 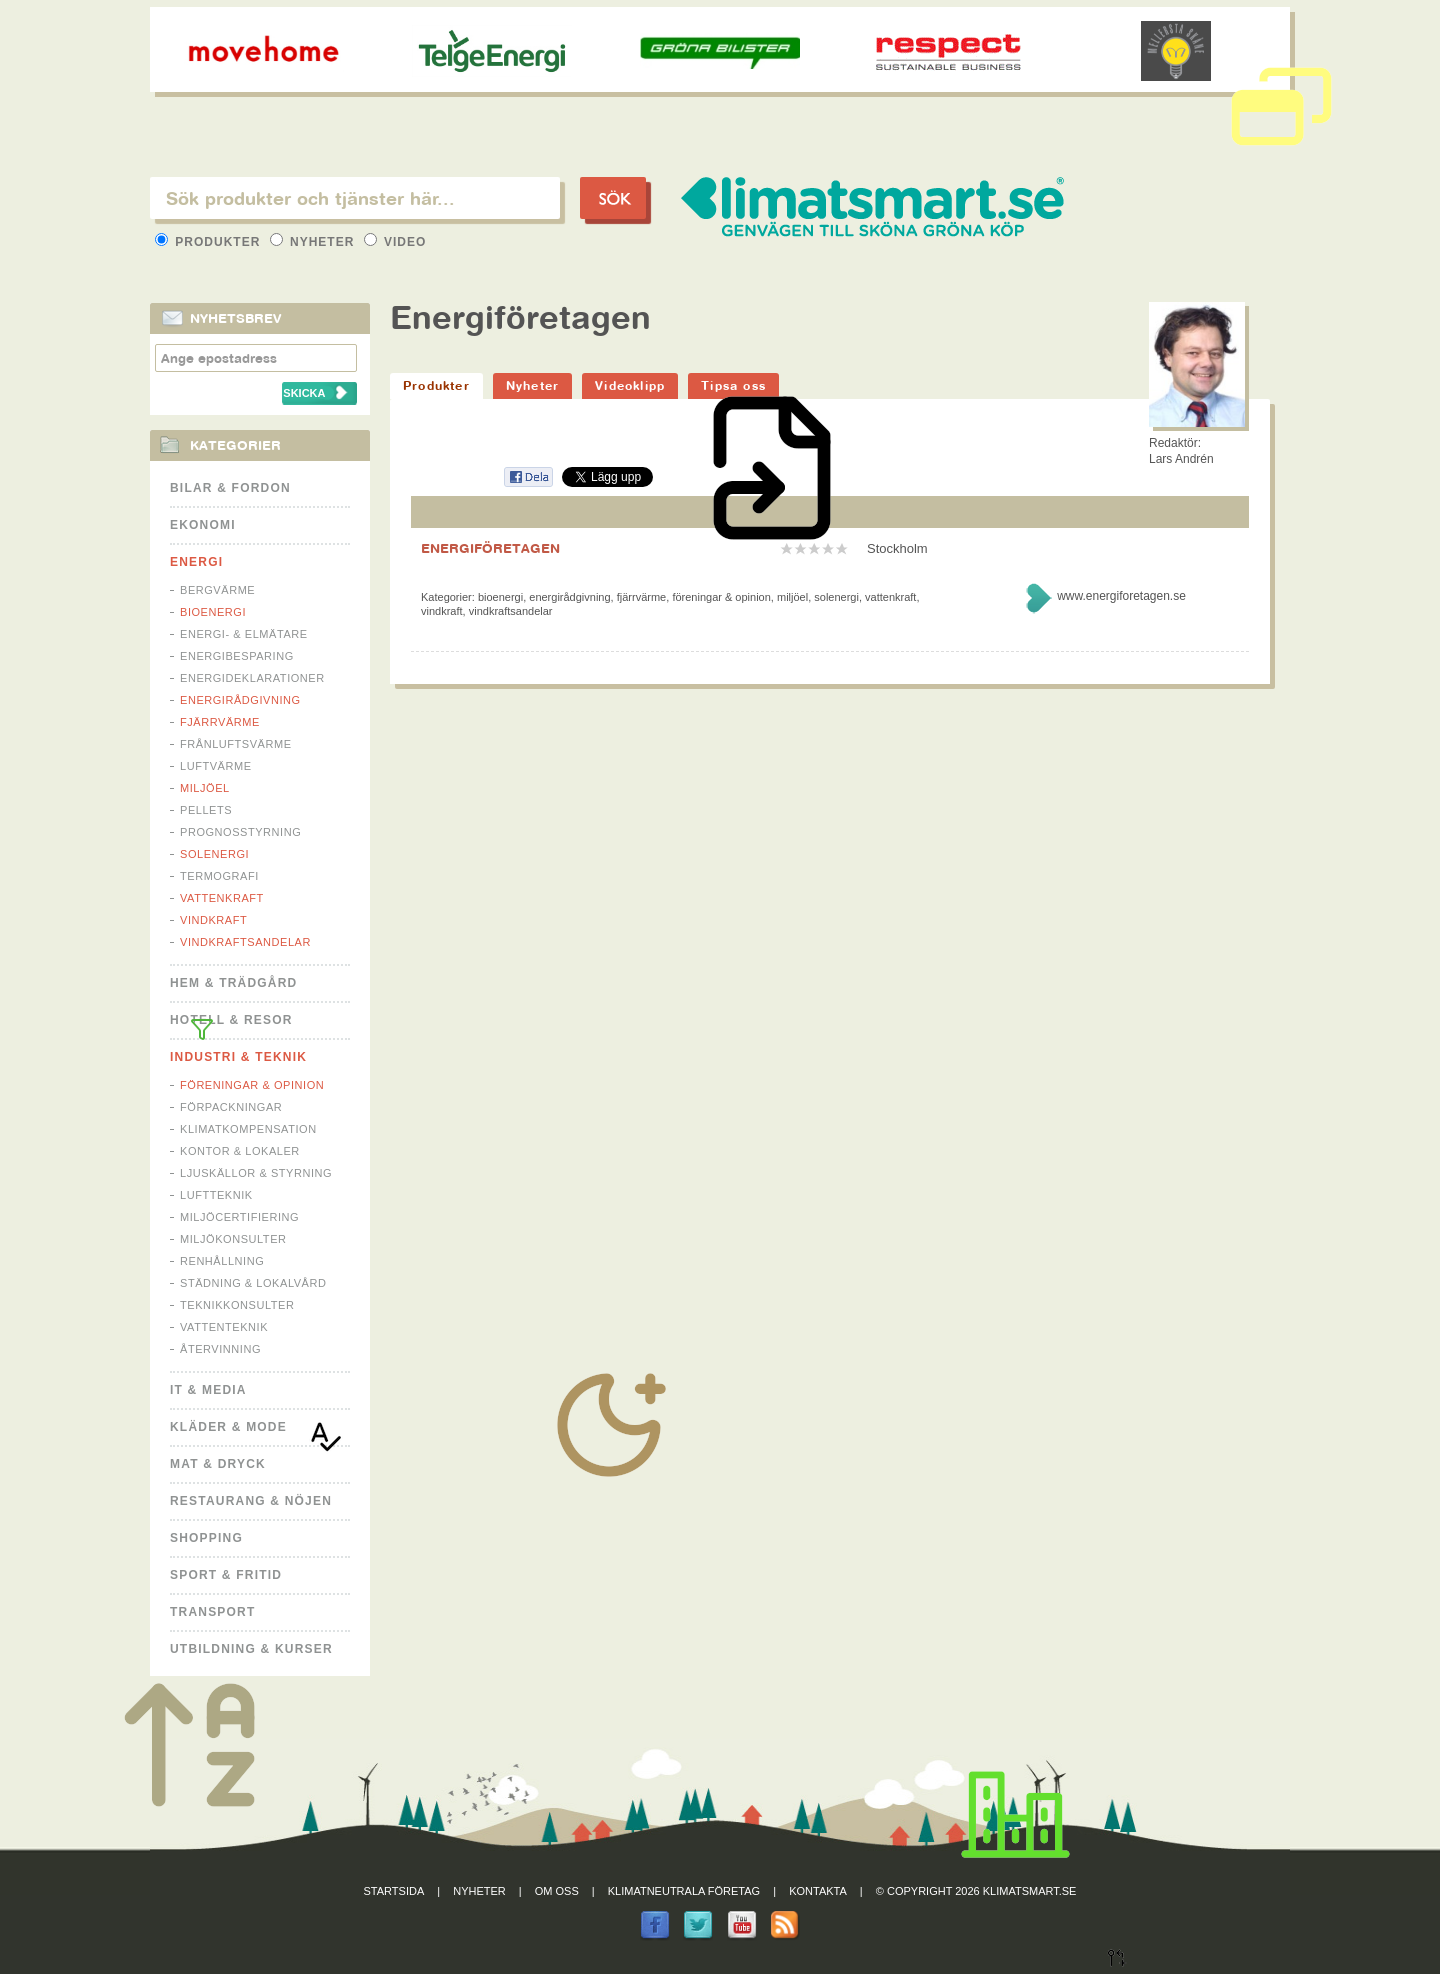 What do you see at coordinates (193, 1745) in the screenshot?
I see `sort alphabetically from A to Z` at bounding box center [193, 1745].